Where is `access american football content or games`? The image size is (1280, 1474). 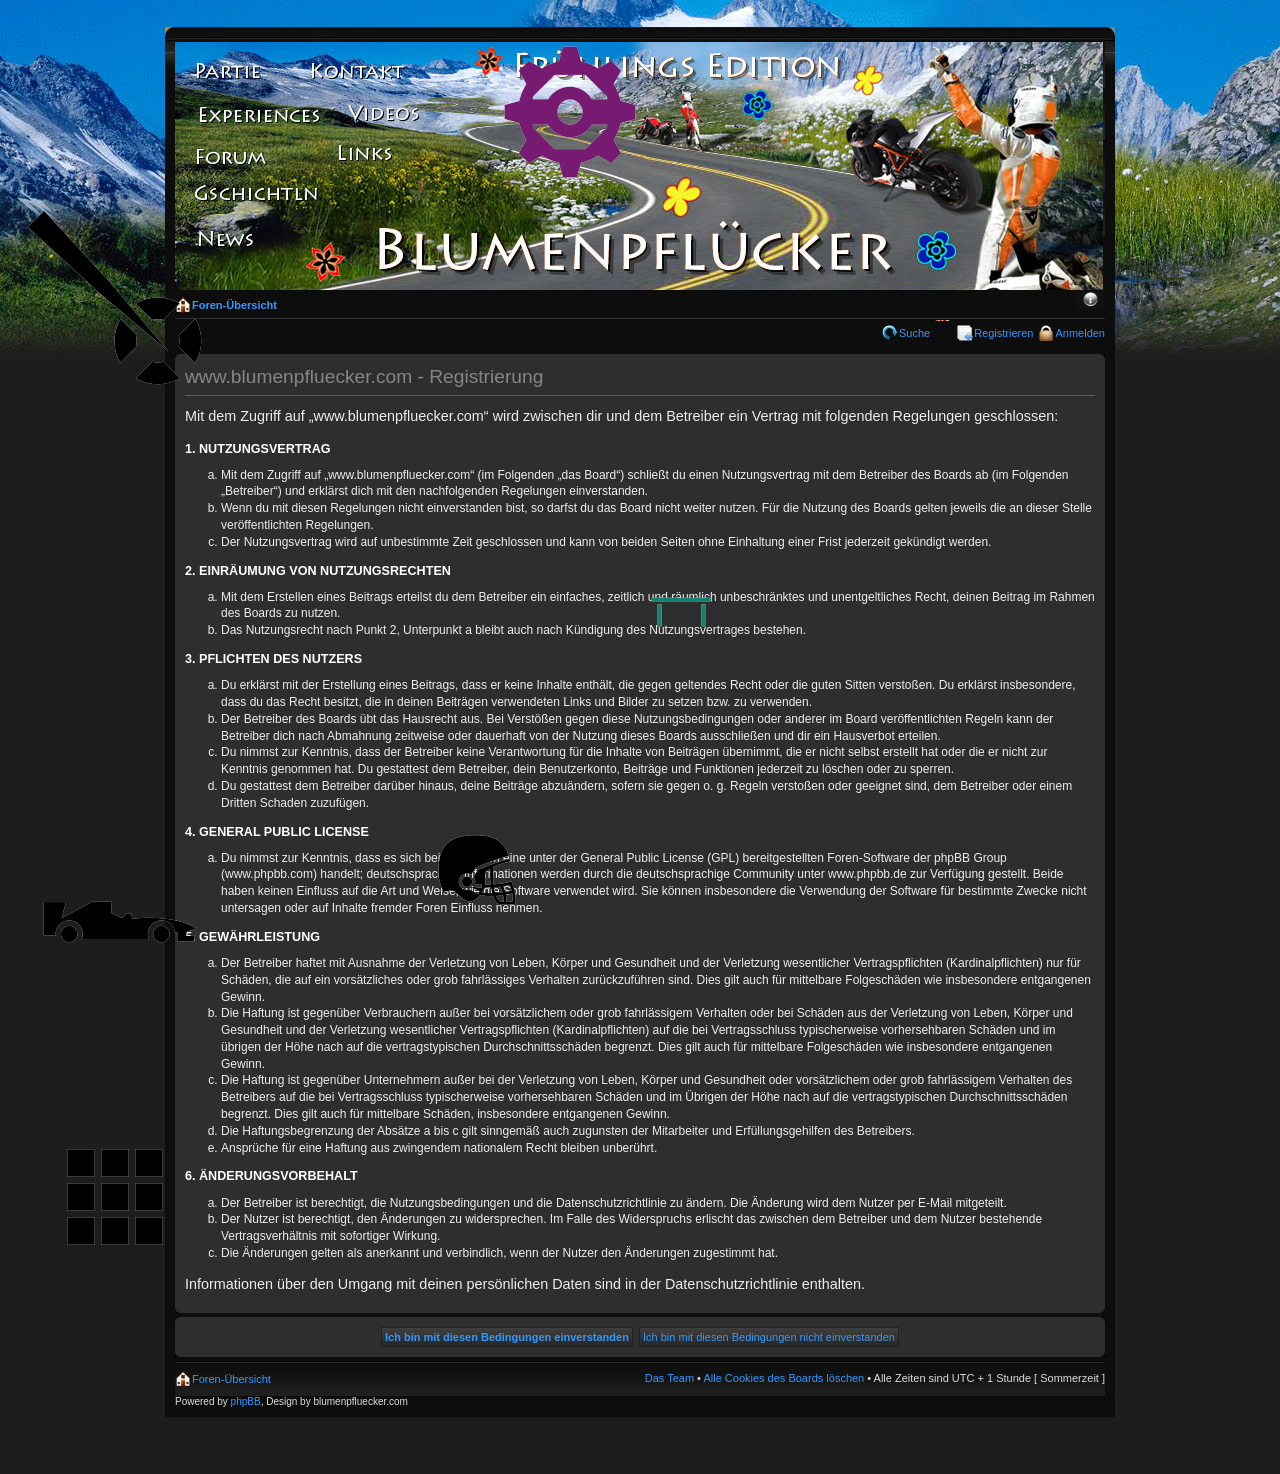
access american football content or games is located at coordinates (477, 870).